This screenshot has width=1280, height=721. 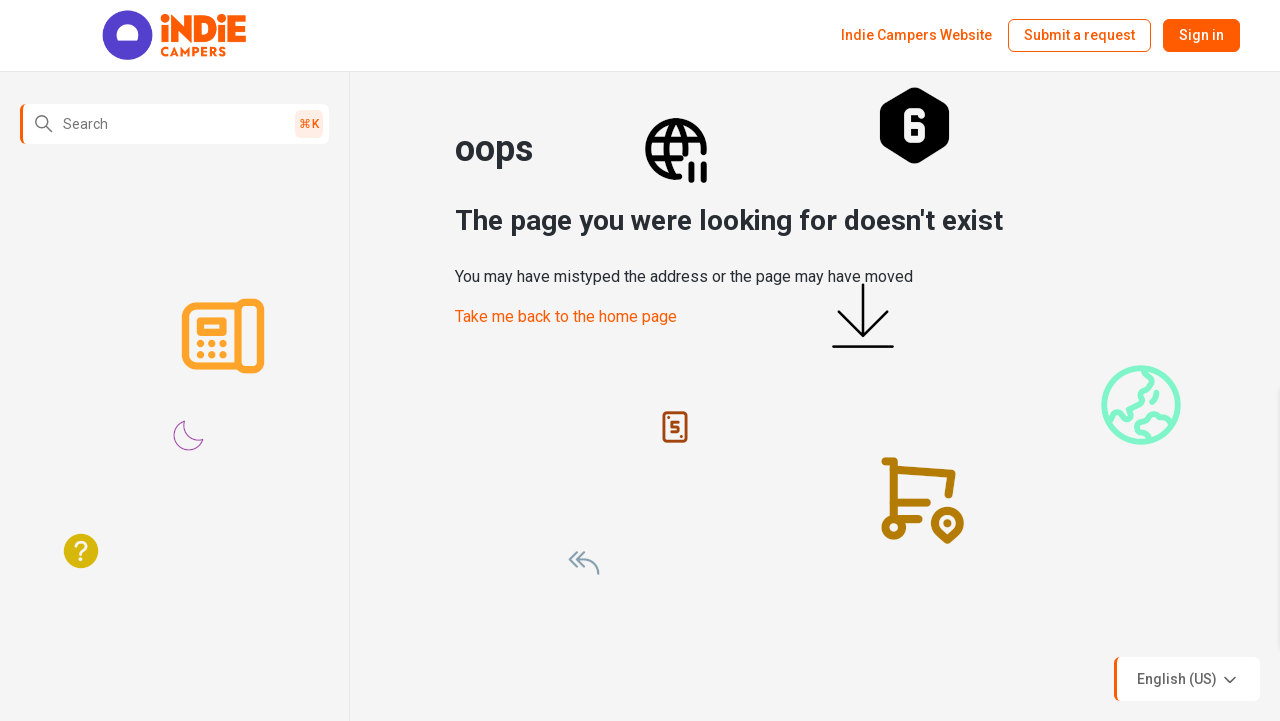 I want to click on pause global sync or updates, so click(x=676, y=149).